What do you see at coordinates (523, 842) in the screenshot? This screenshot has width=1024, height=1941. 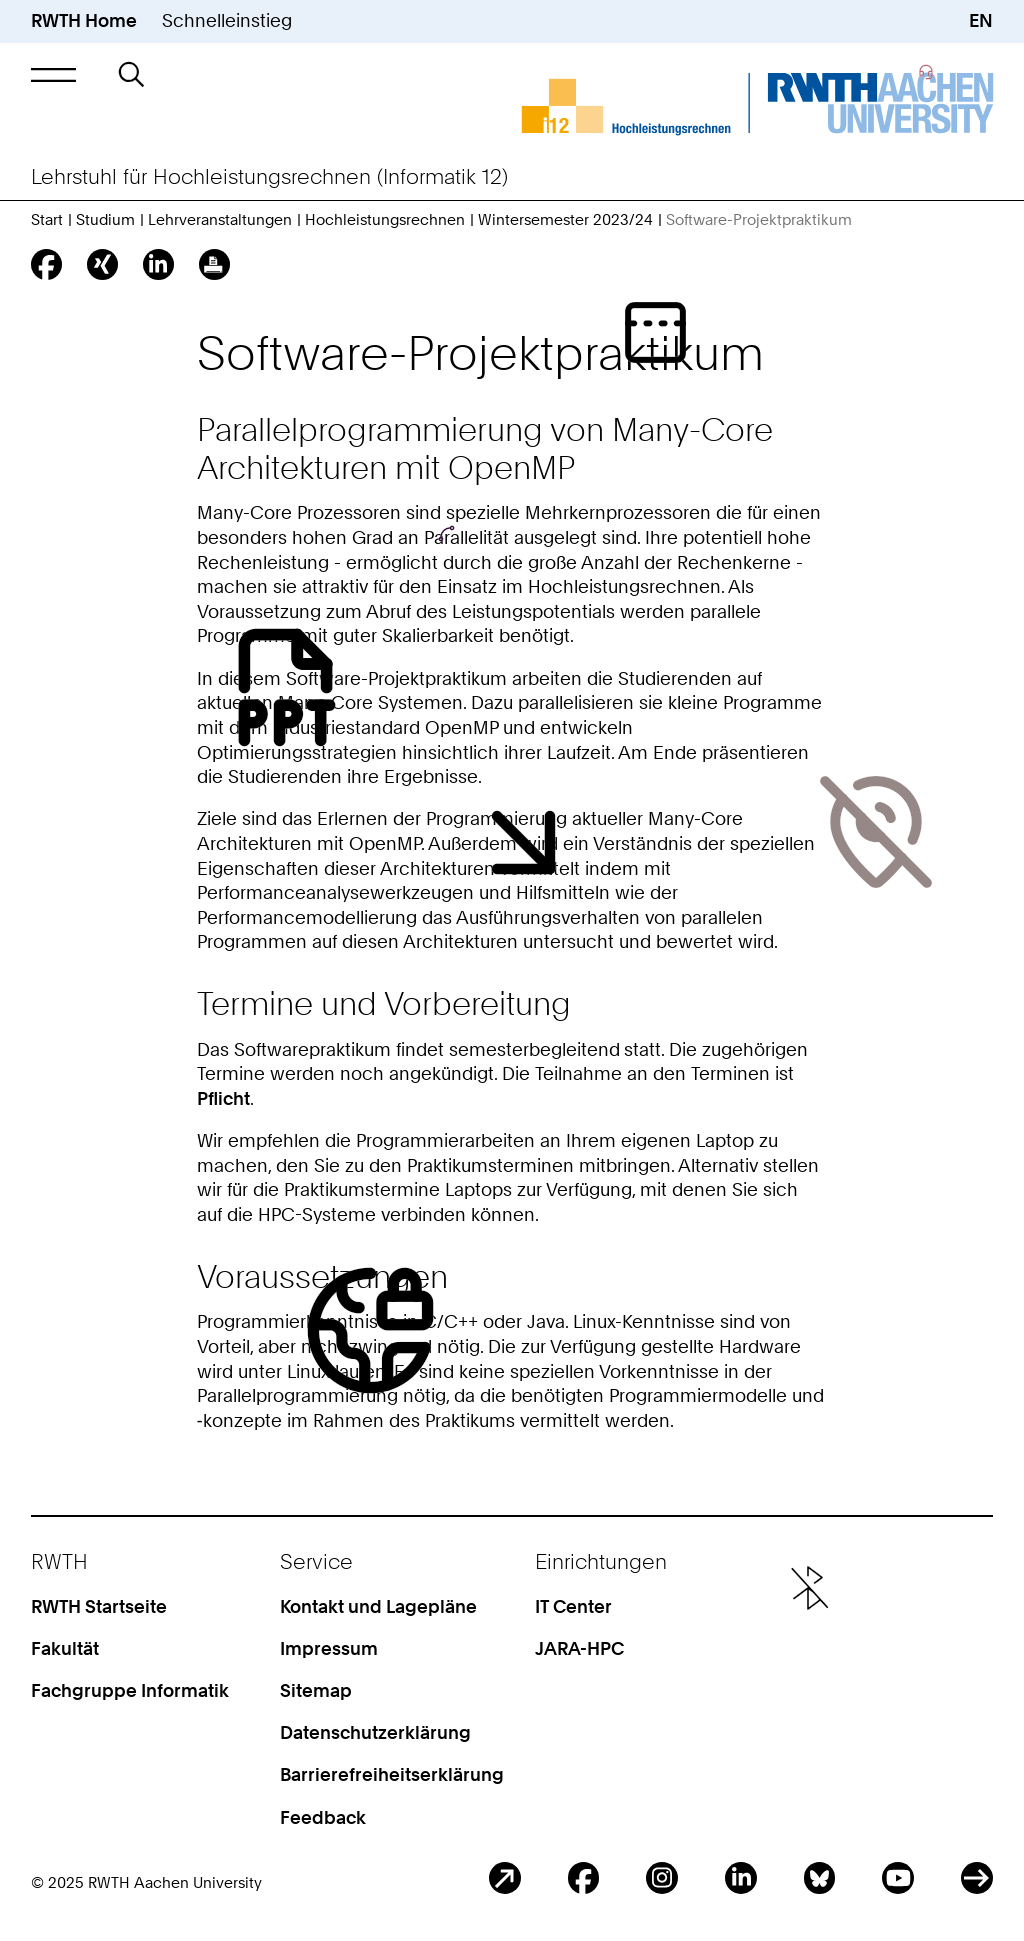 I see `navigate to the next item diagonally` at bounding box center [523, 842].